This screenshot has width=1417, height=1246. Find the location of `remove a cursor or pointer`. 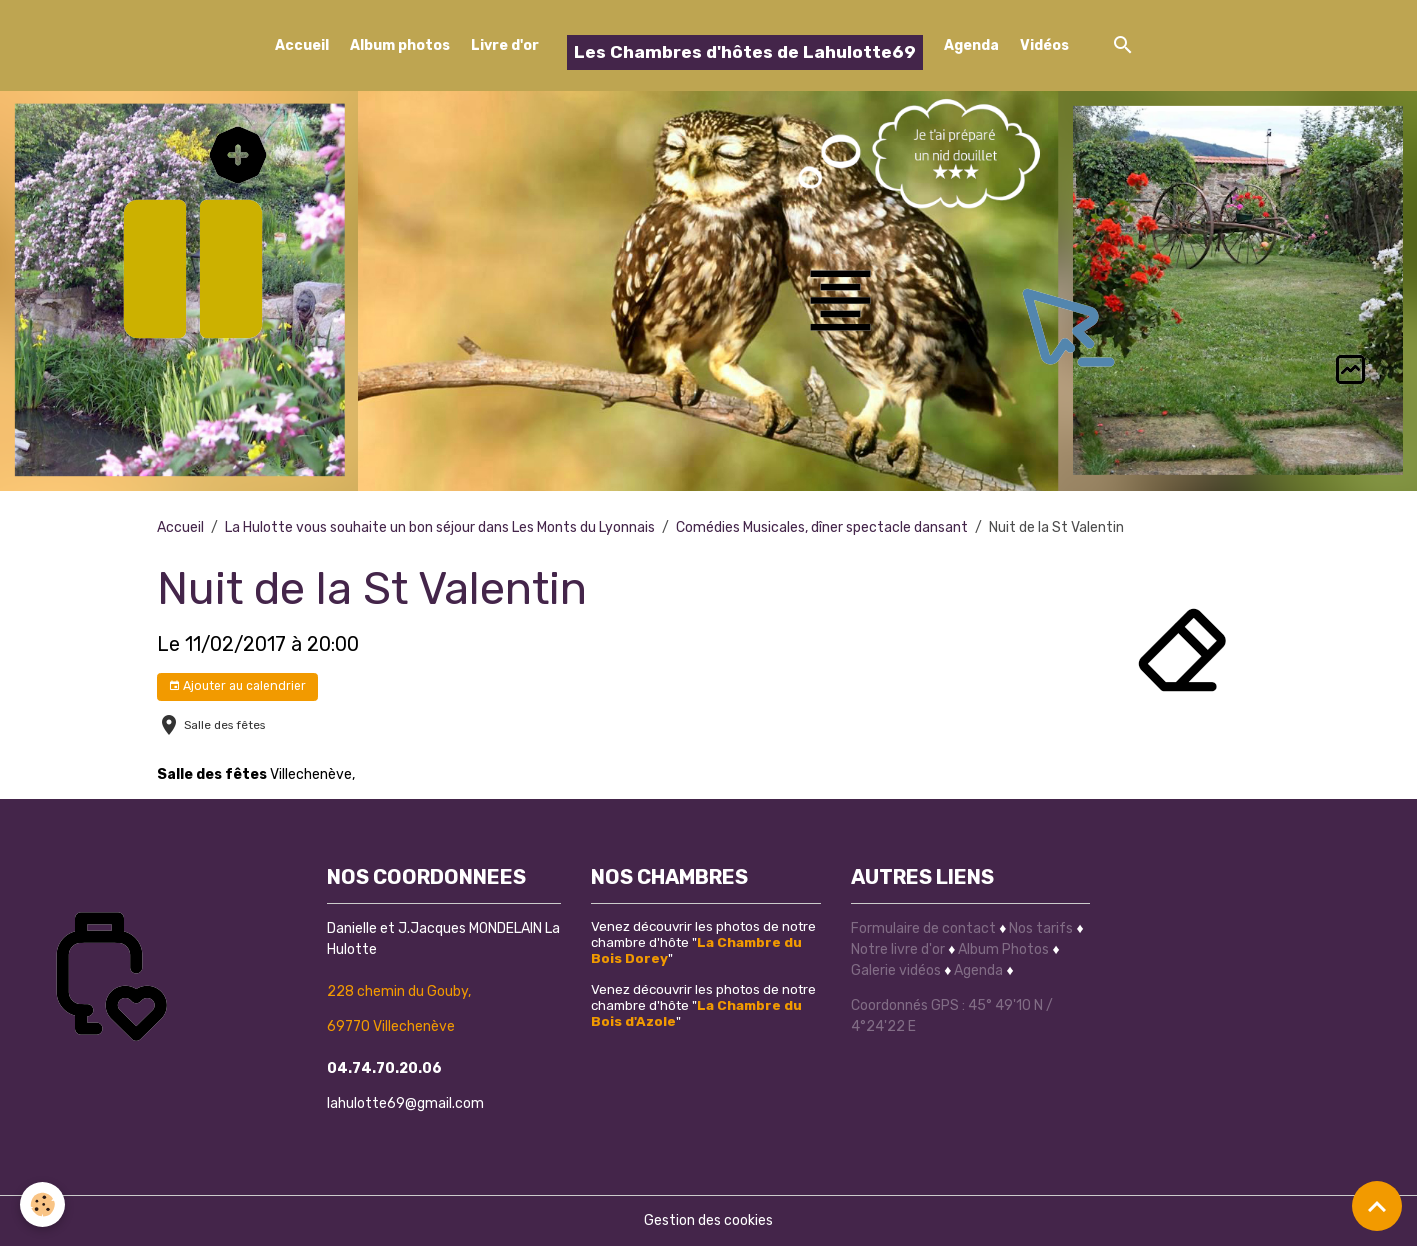

remove a cursor or pointer is located at coordinates (1064, 330).